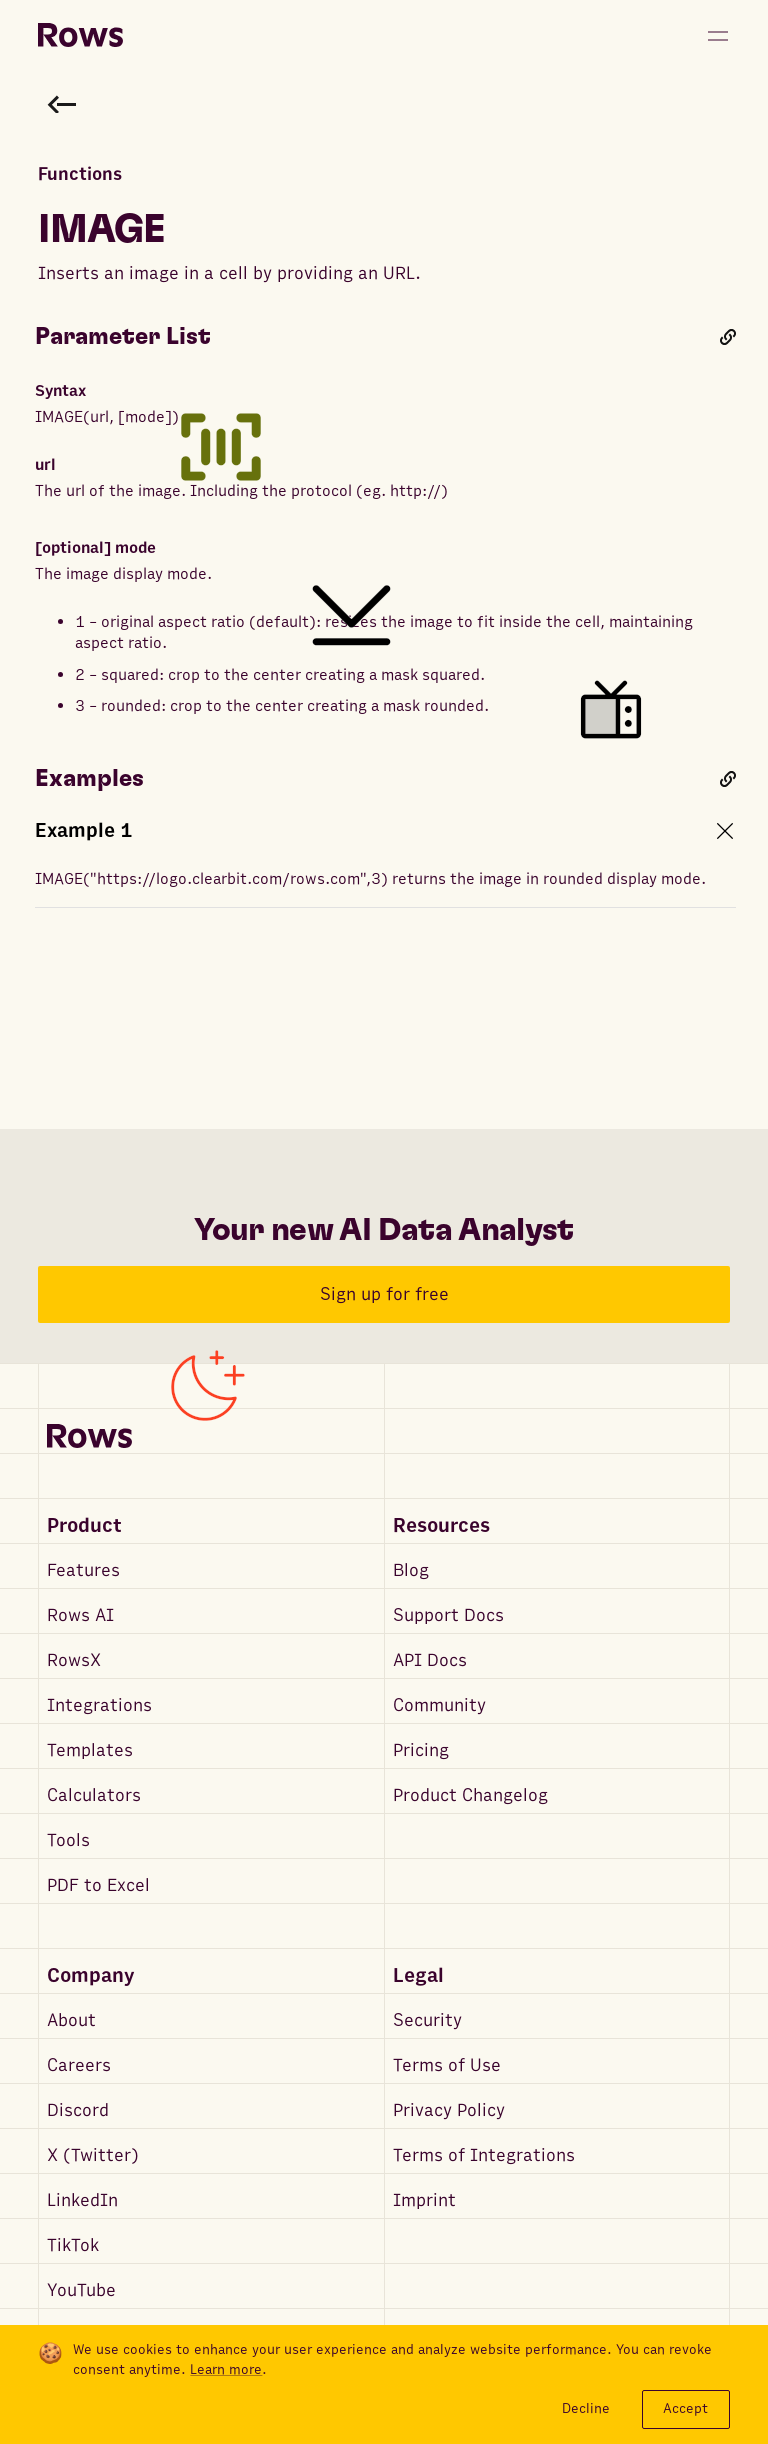  Describe the element at coordinates (205, 1387) in the screenshot. I see `enable dark mode or night theme` at that location.